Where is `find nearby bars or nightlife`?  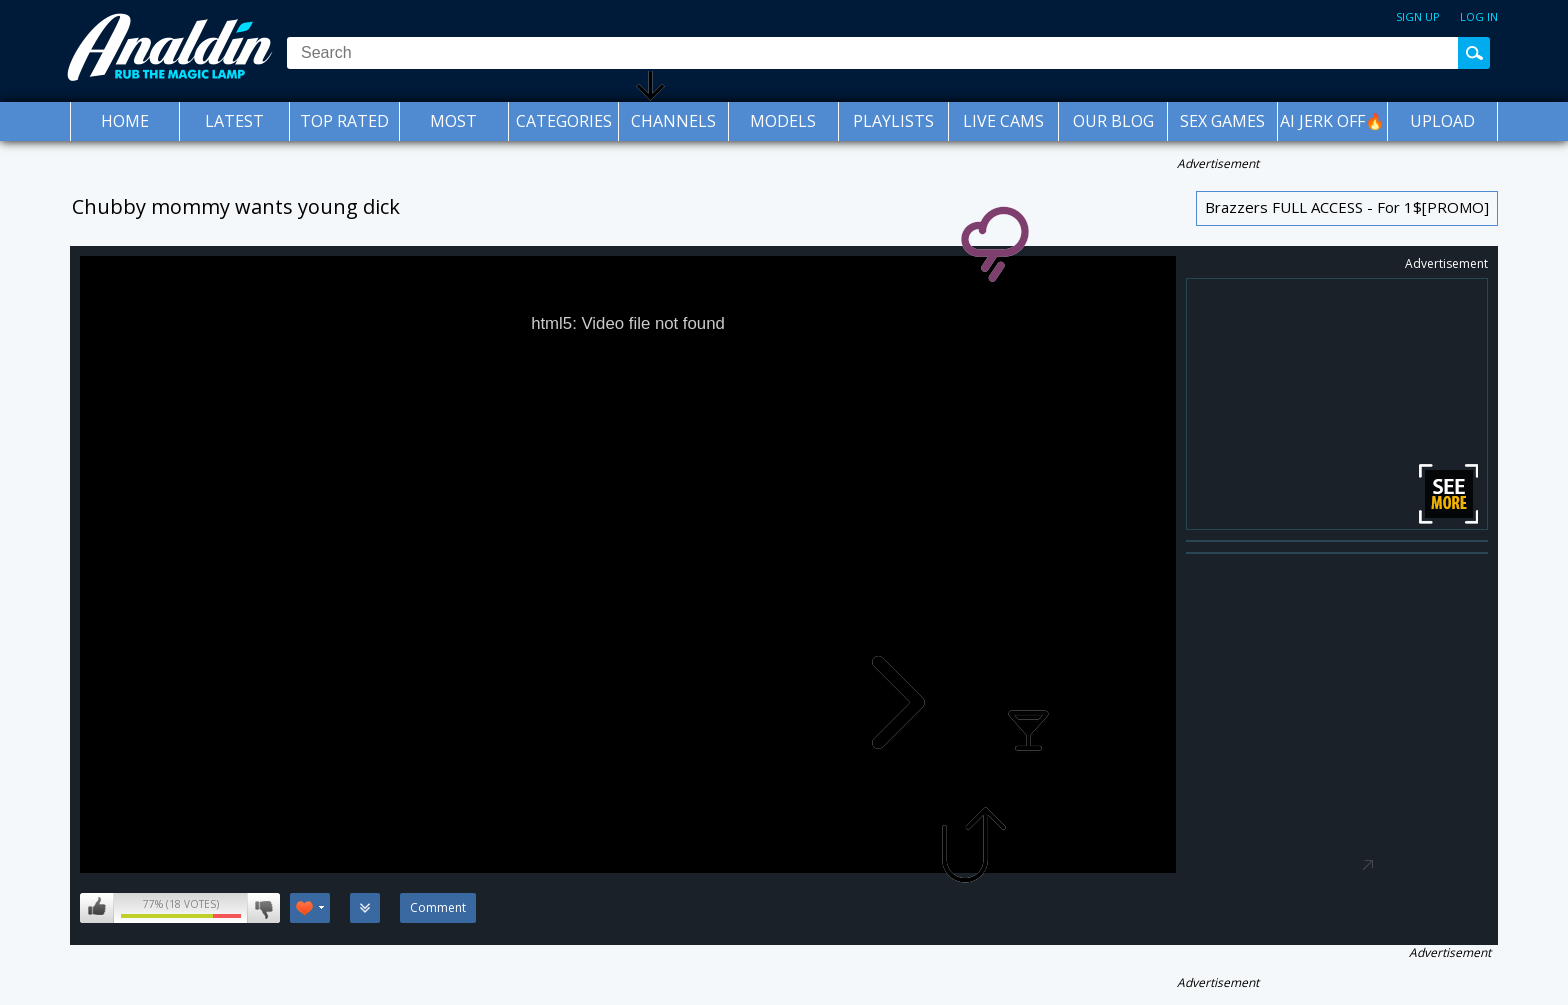 find nearby bars or nightlife is located at coordinates (1028, 730).